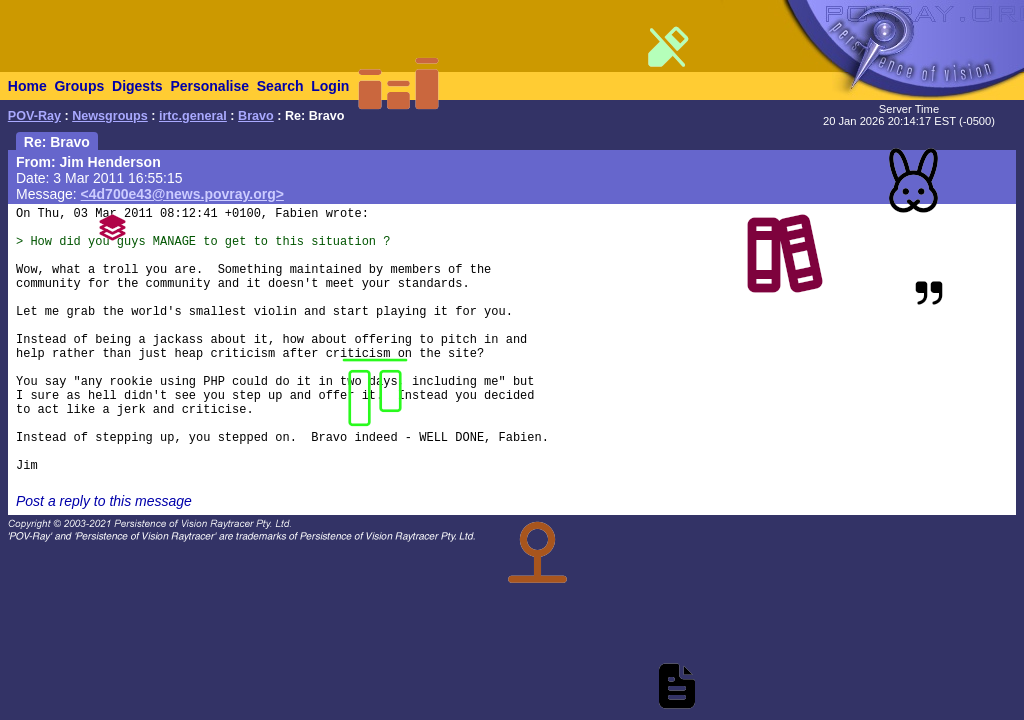 This screenshot has width=1024, height=720. Describe the element at coordinates (398, 83) in the screenshot. I see `adjust audio equalizer settings` at that location.